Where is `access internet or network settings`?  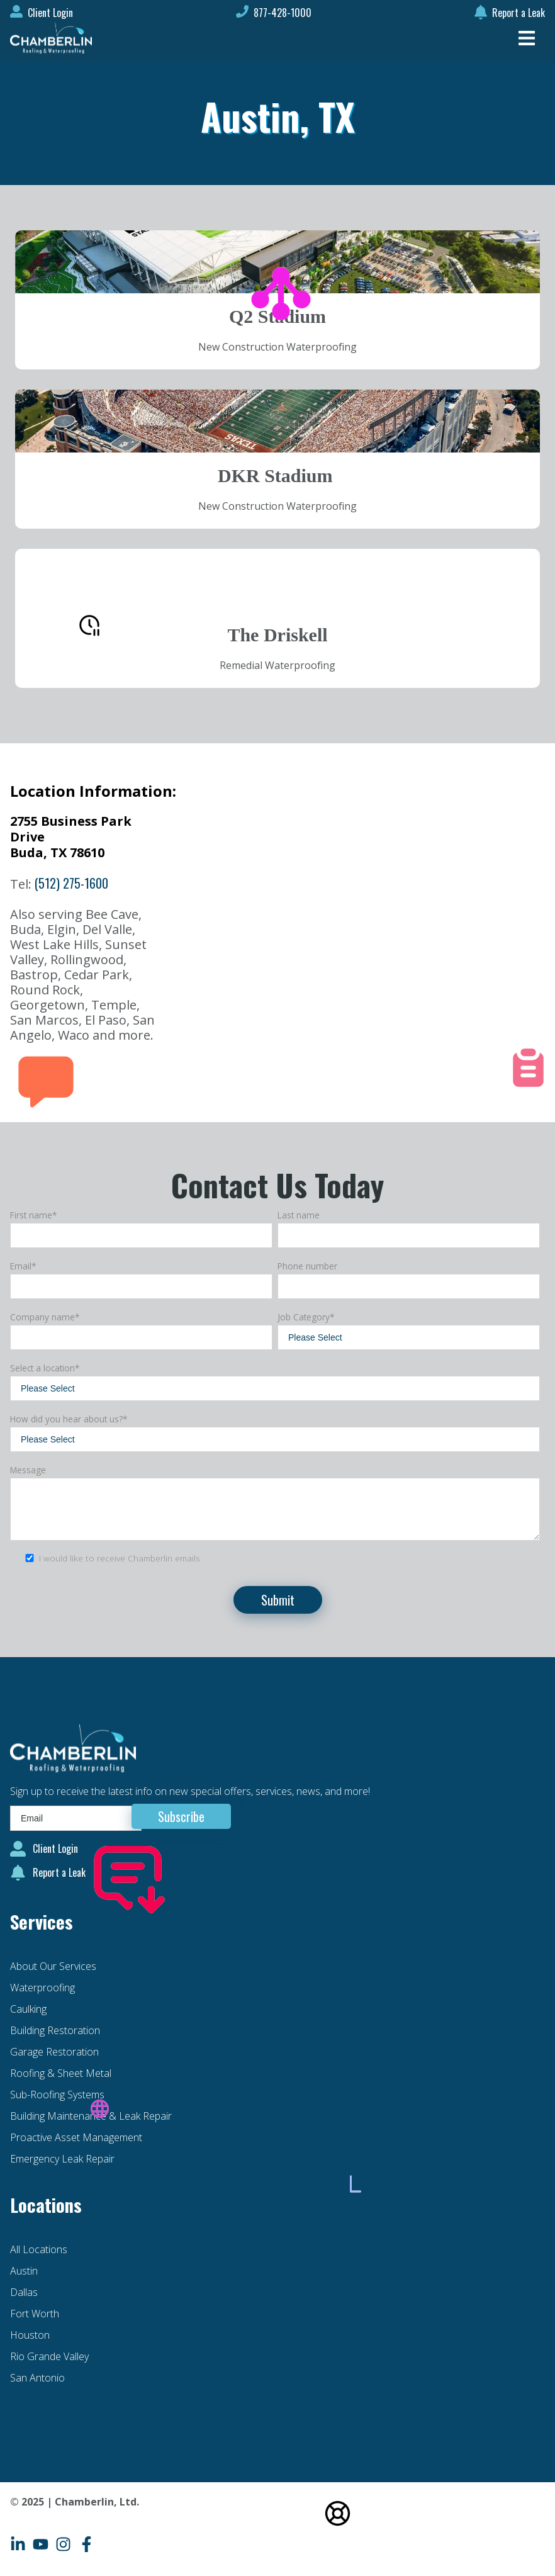 access internet or network settings is located at coordinates (99, 2108).